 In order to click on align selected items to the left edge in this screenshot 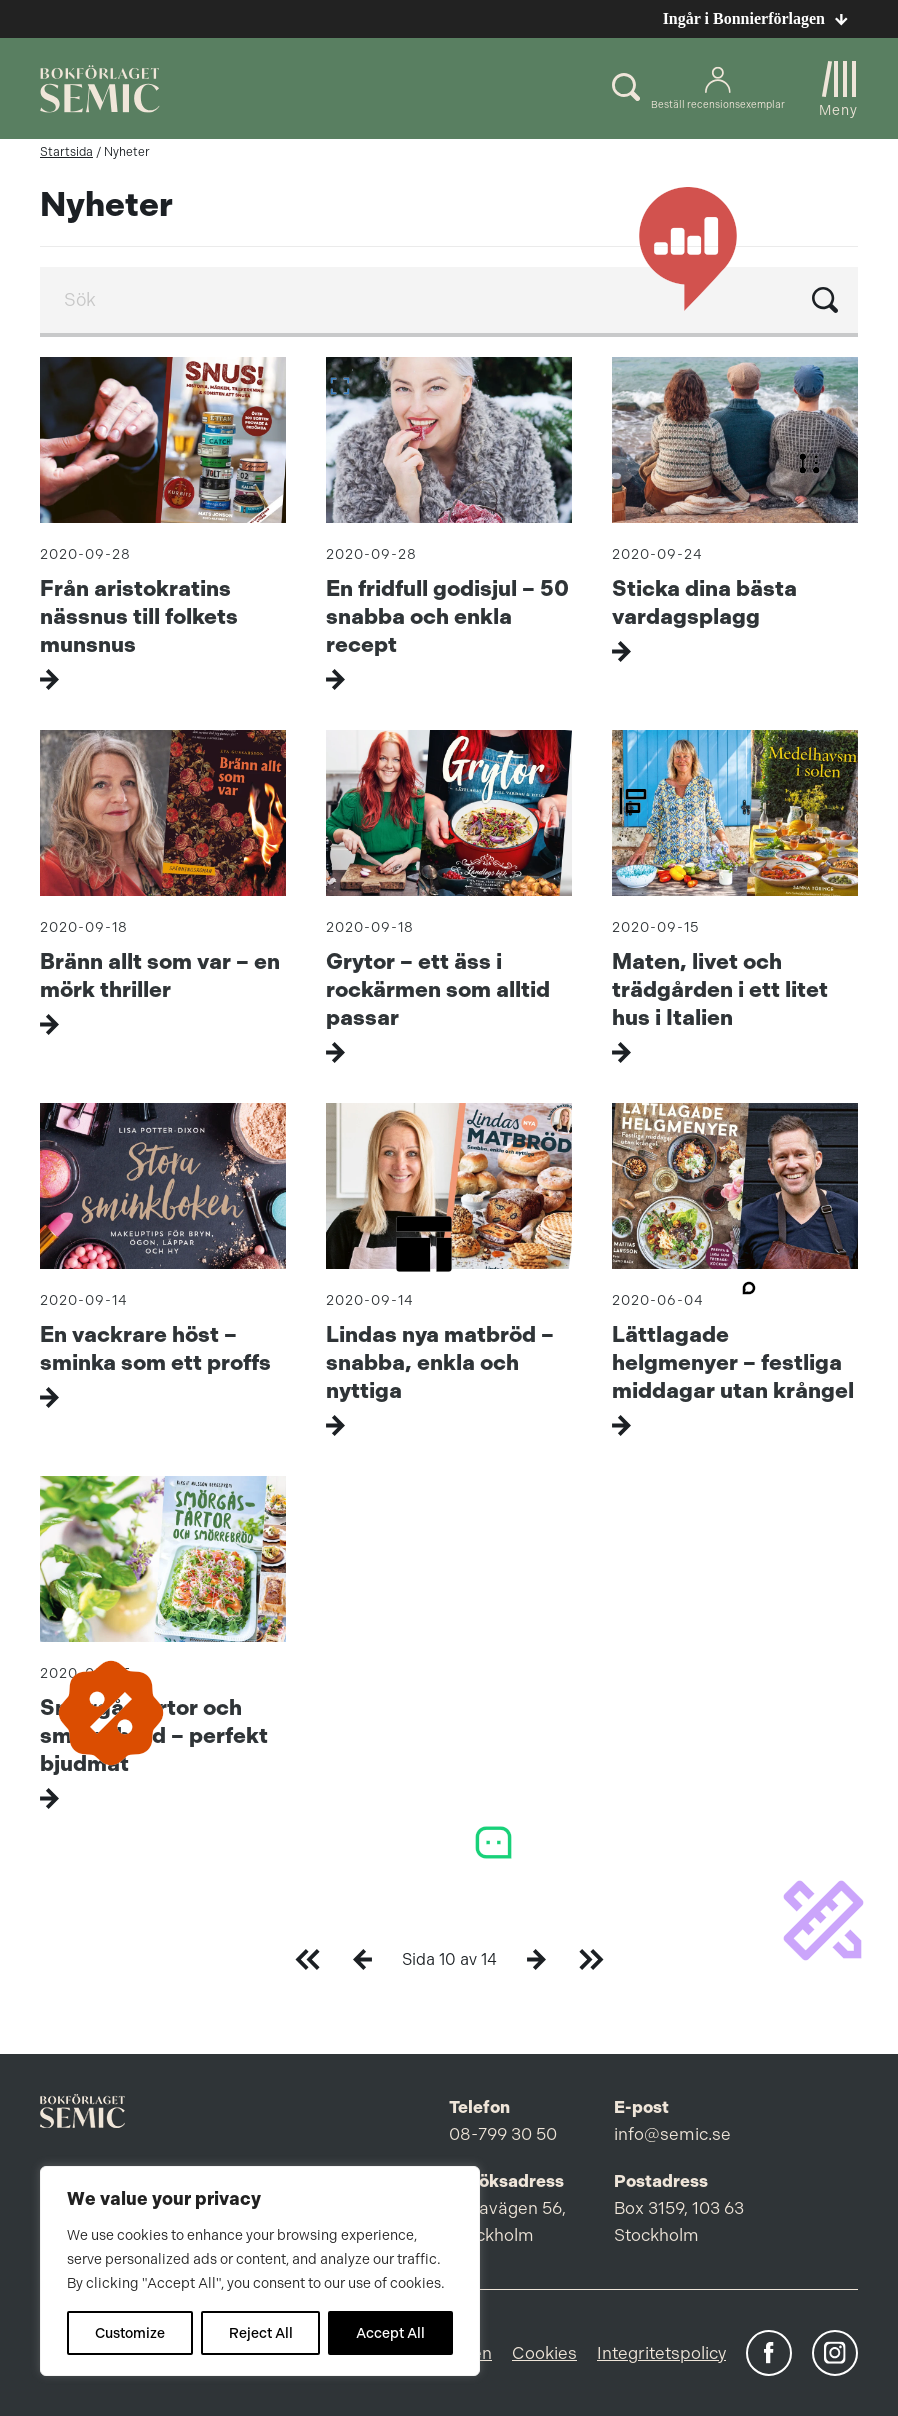, I will do `click(633, 801)`.